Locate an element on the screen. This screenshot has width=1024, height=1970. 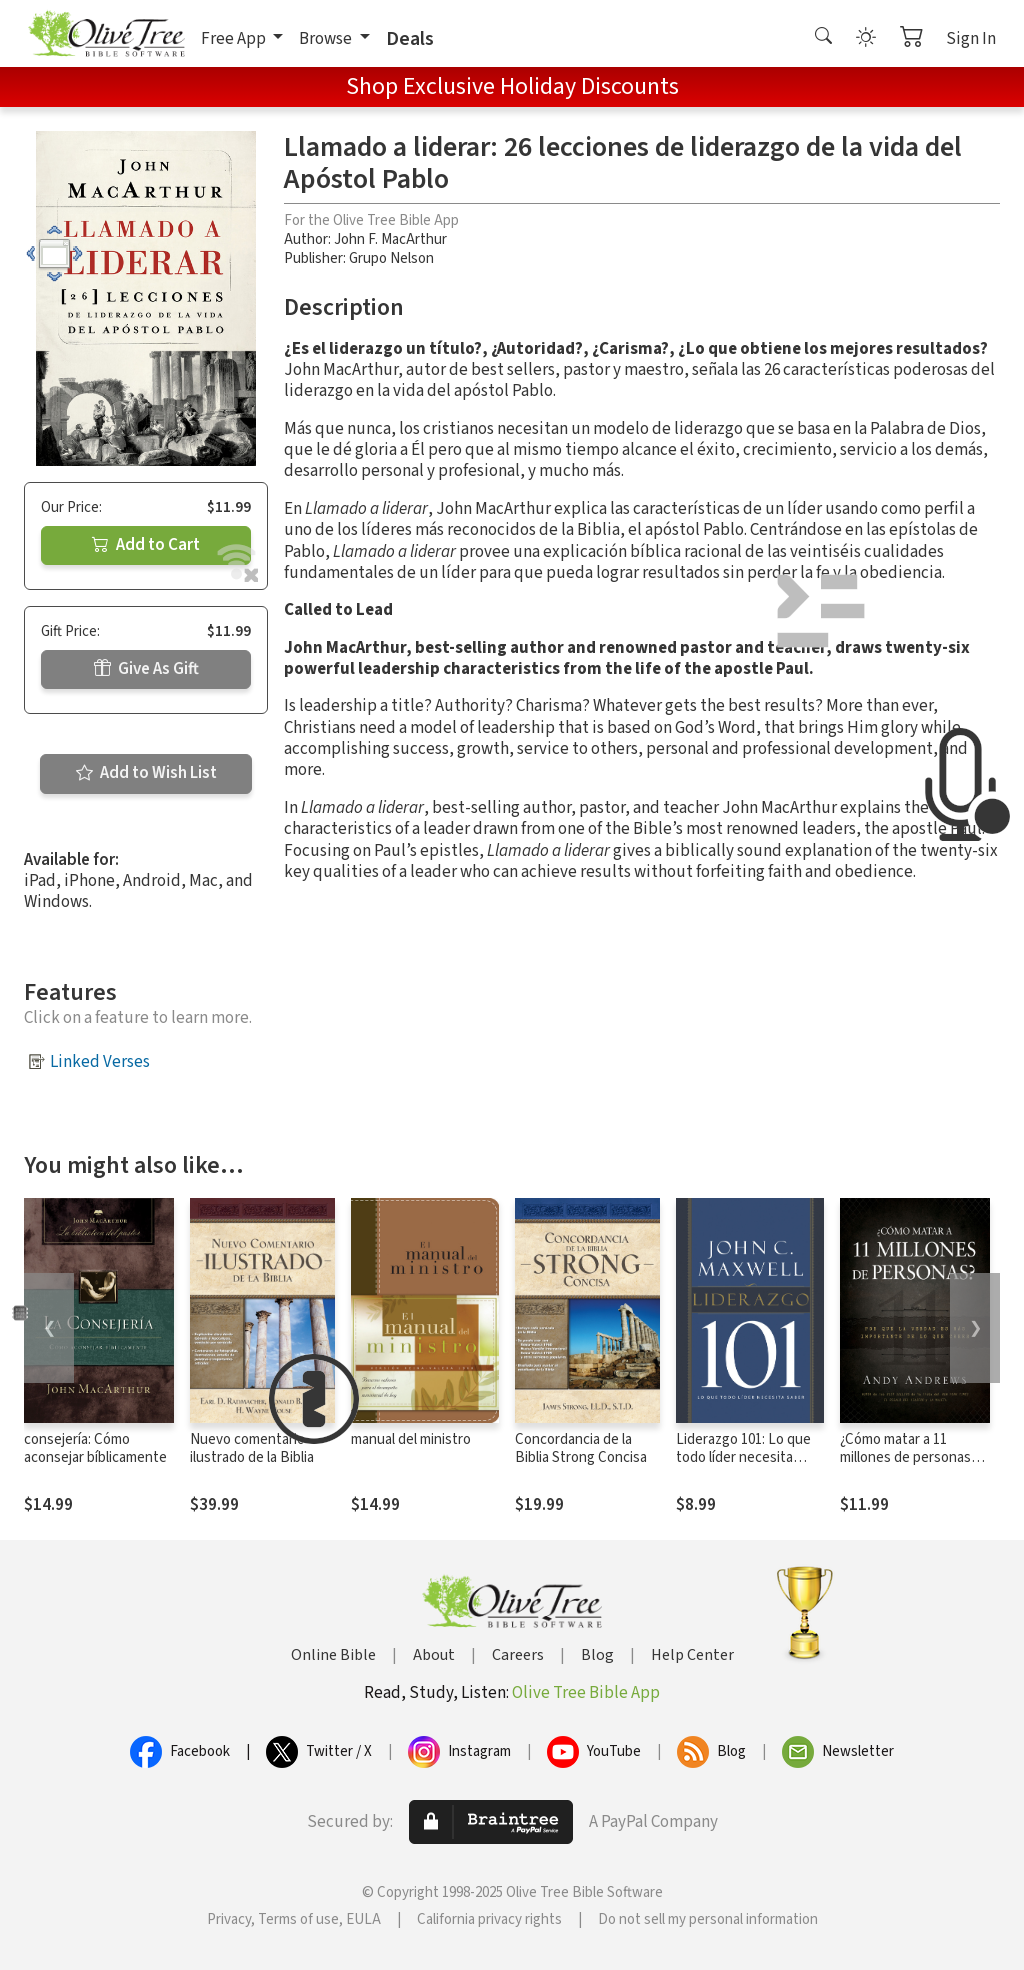
expand window to fullscreen mode is located at coordinates (54, 253).